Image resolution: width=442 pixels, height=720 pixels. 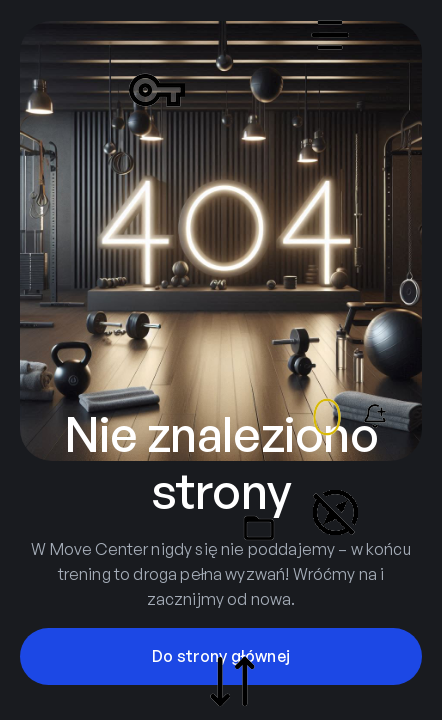 What do you see at coordinates (375, 416) in the screenshot?
I see `add a new notification or alert` at bounding box center [375, 416].